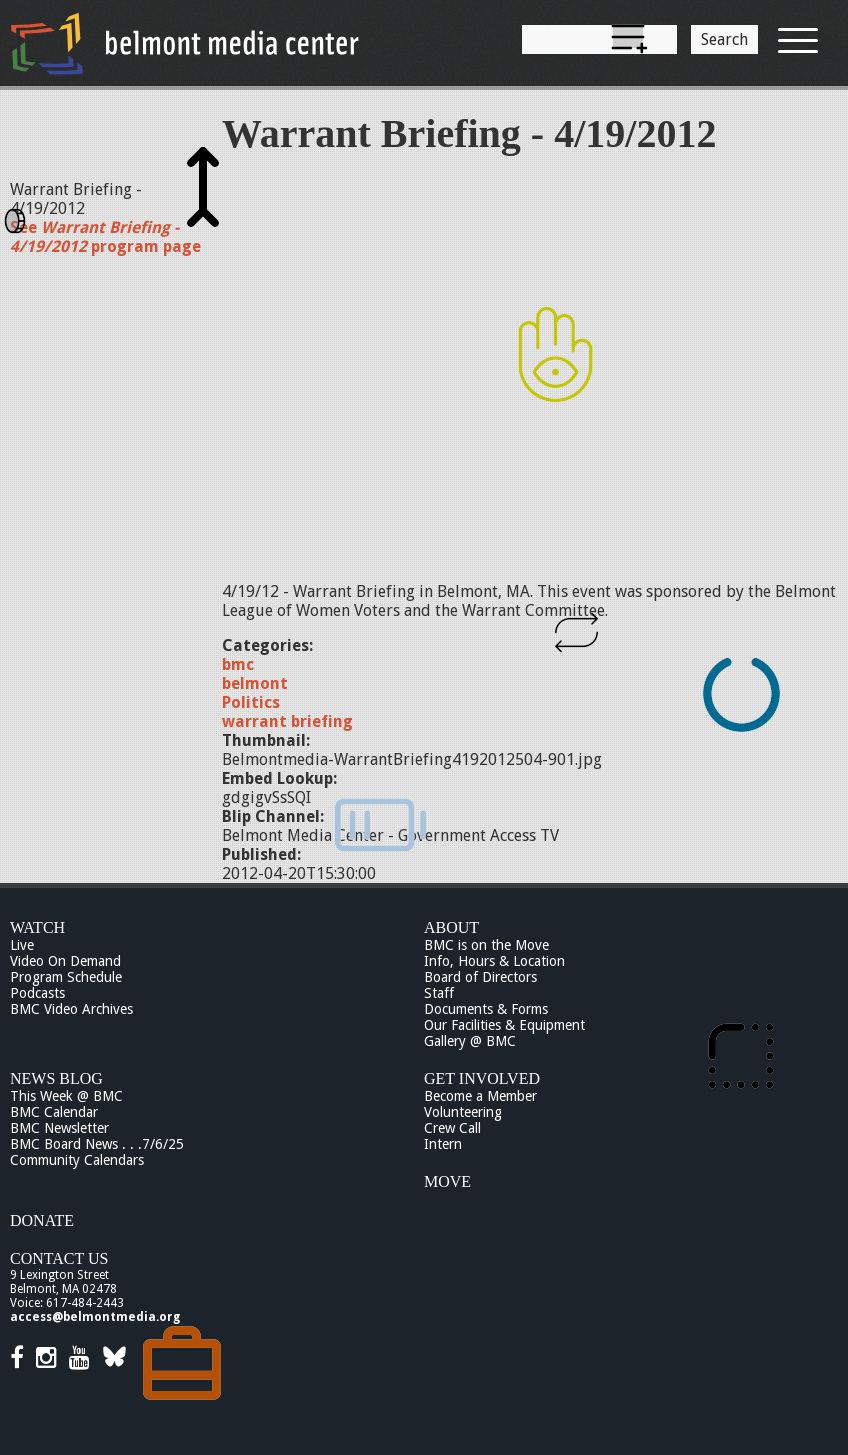 This screenshot has width=848, height=1455. What do you see at coordinates (379, 825) in the screenshot?
I see `indicates medium battery level` at bounding box center [379, 825].